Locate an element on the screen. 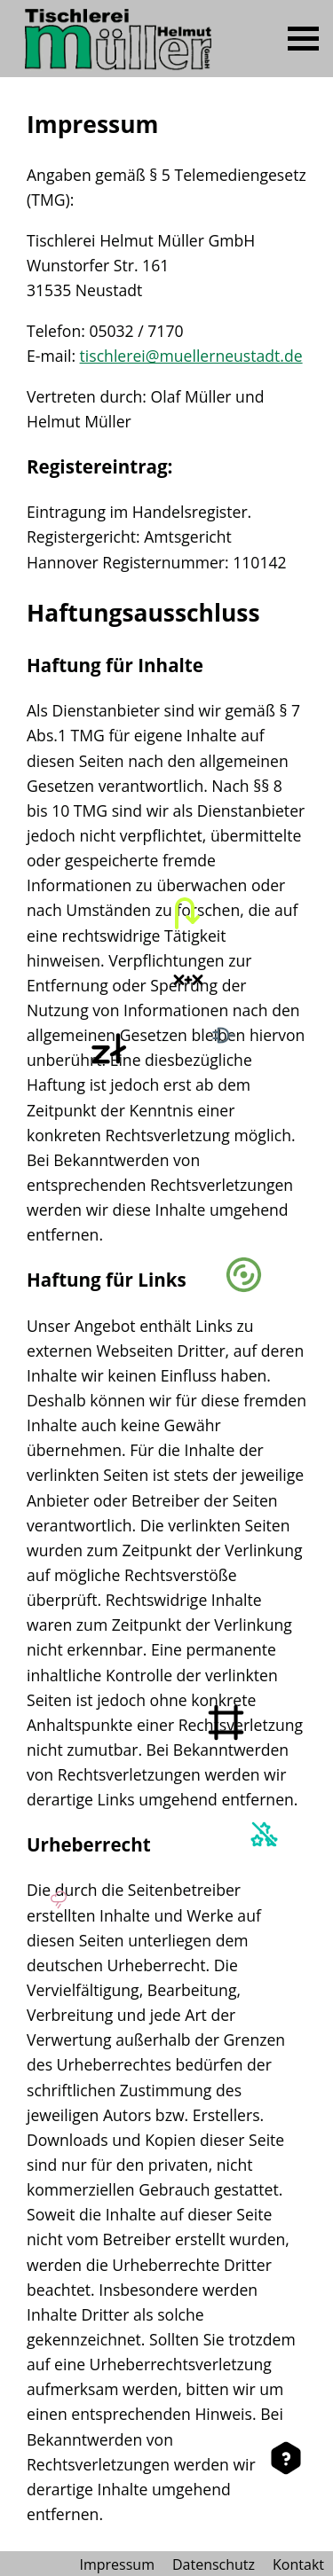 Image resolution: width=333 pixels, height=2576 pixels. indicates price or amount in Polish złoty is located at coordinates (107, 1049).